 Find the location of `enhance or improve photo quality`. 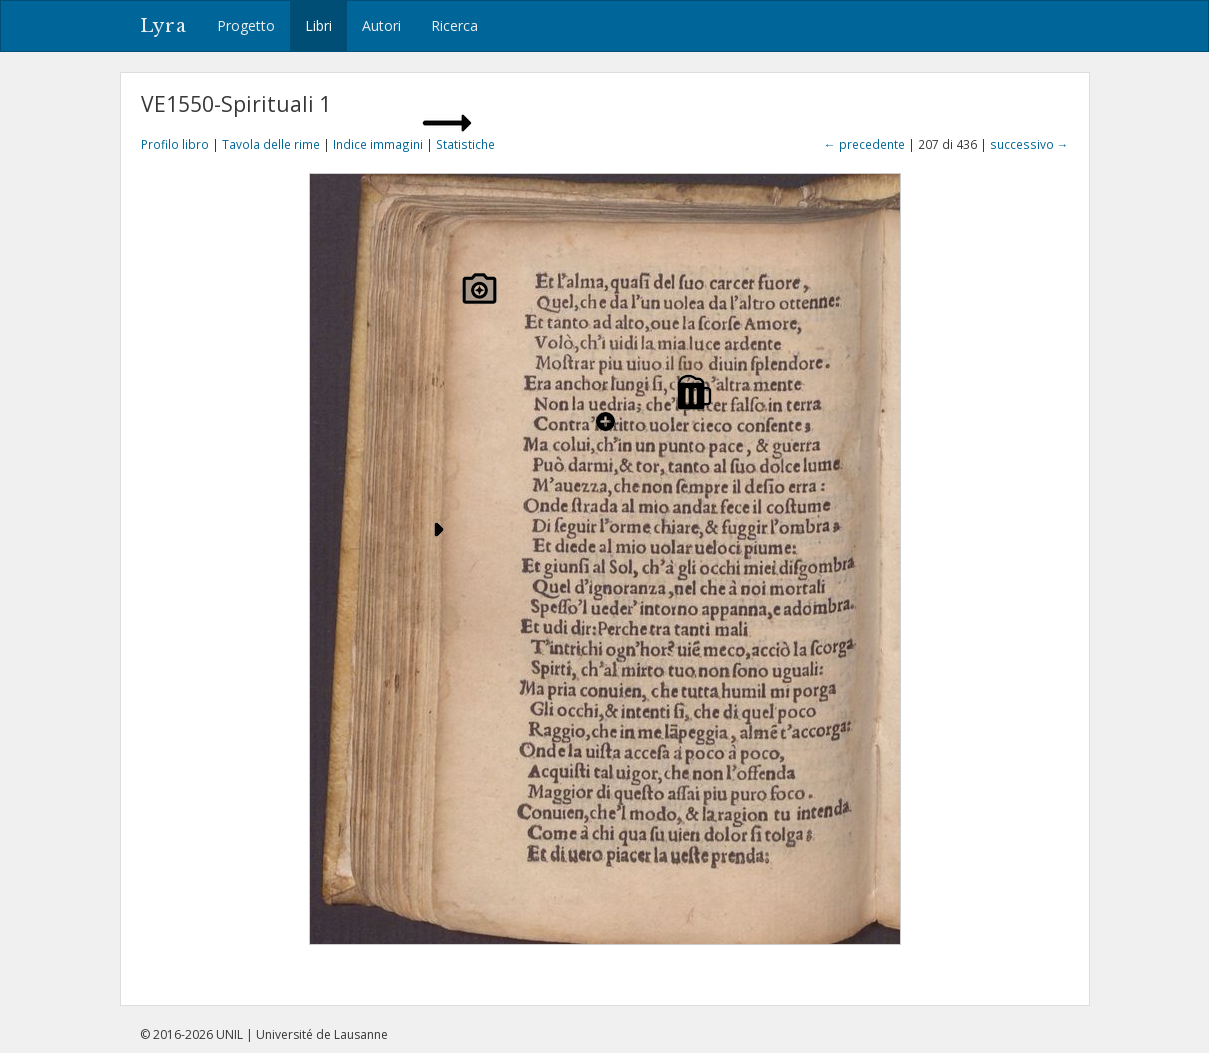

enhance or improve photo quality is located at coordinates (479, 288).